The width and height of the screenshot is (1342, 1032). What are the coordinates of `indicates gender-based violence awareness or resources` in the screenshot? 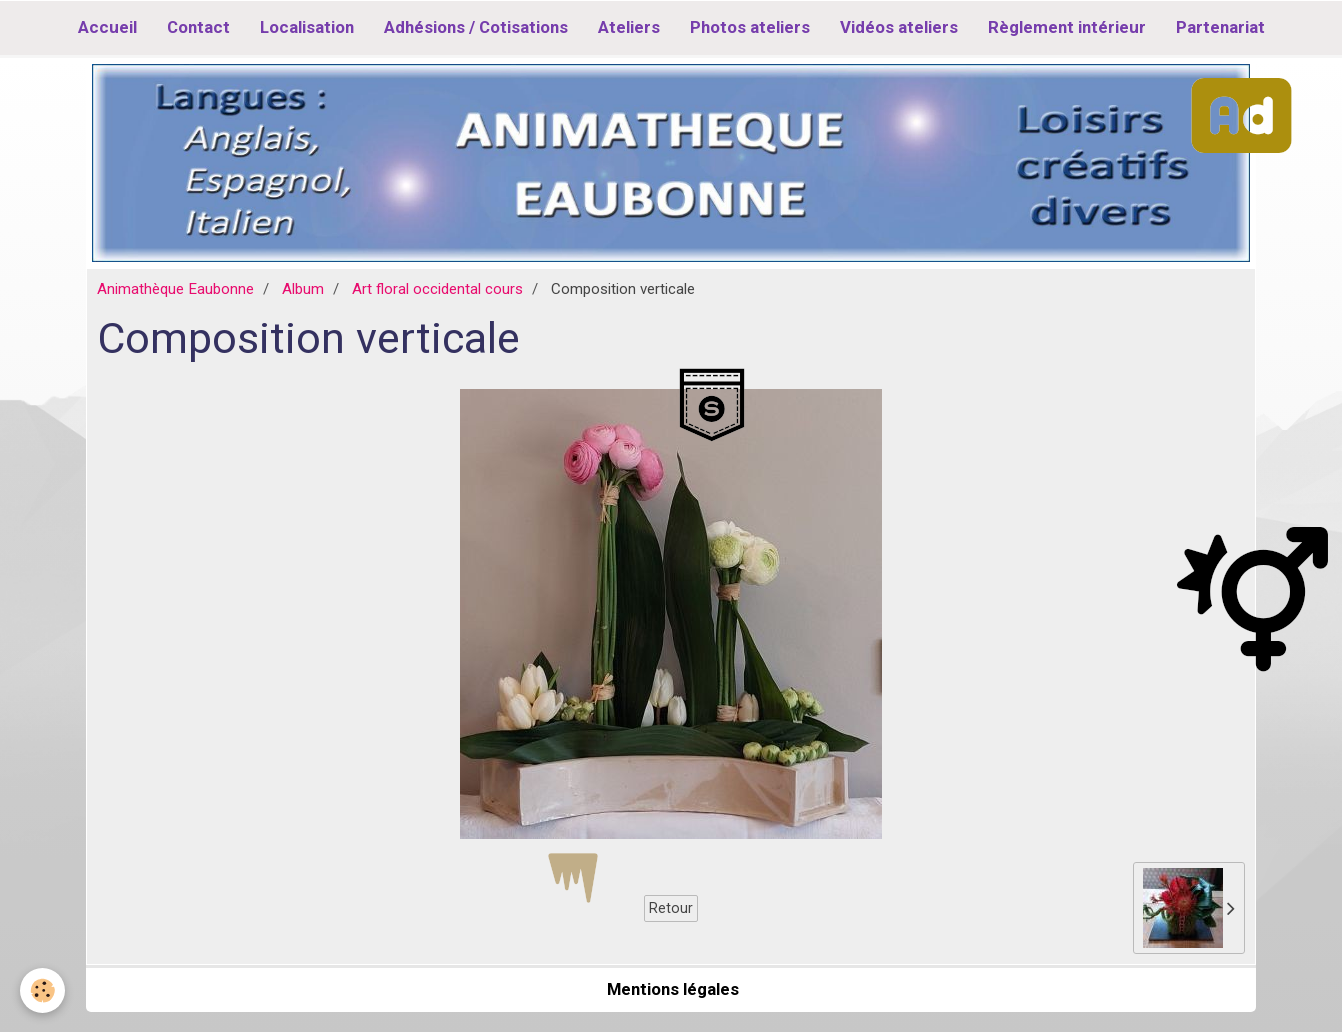 It's located at (1252, 603).